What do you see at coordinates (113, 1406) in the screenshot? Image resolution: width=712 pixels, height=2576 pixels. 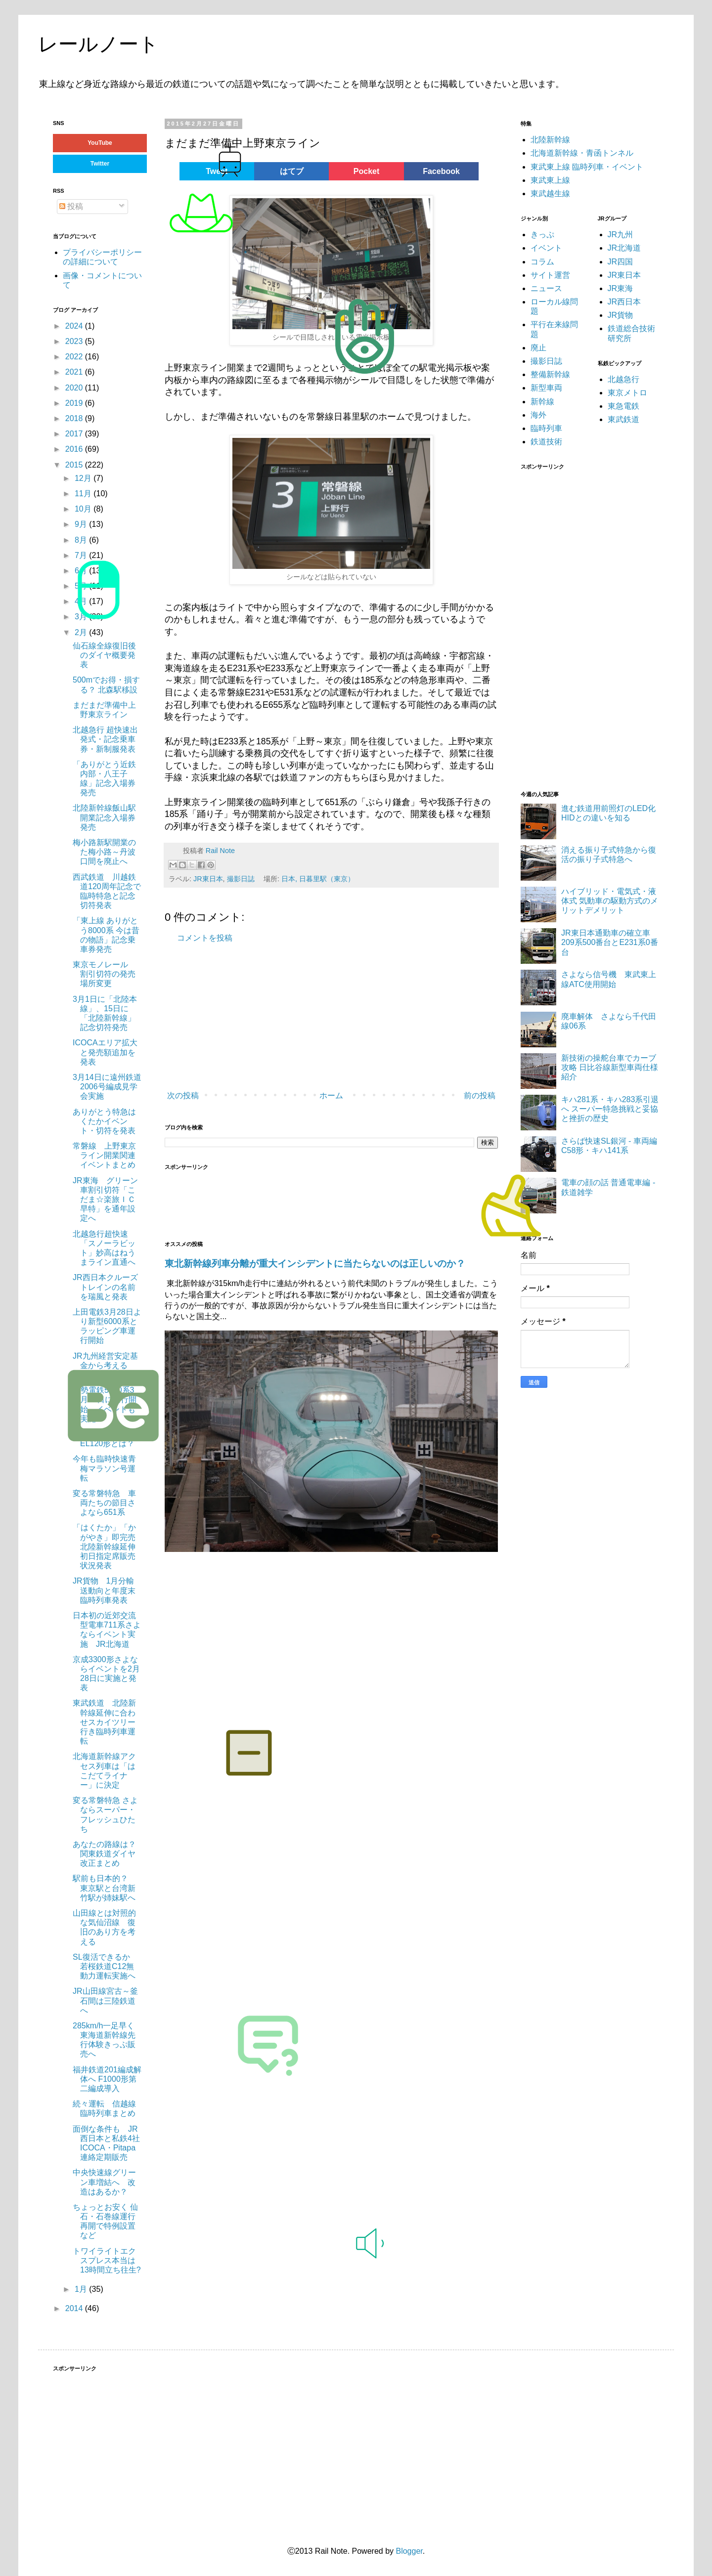 I see `view behance portfolio` at bounding box center [113, 1406].